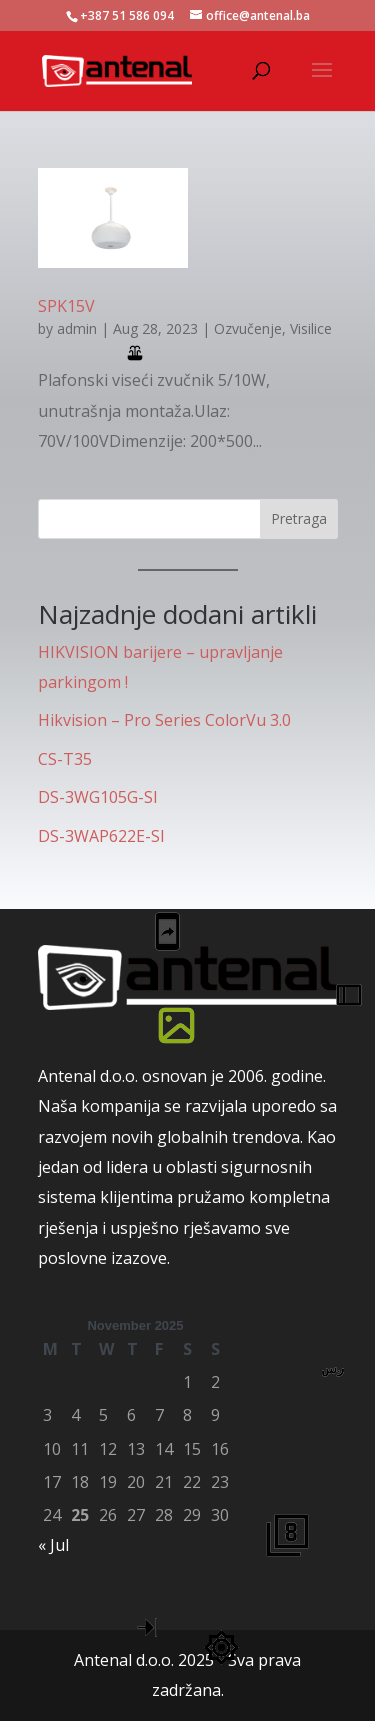 This screenshot has height=1721, width=375. Describe the element at coordinates (135, 353) in the screenshot. I see `view nearby fountains or water features` at that location.